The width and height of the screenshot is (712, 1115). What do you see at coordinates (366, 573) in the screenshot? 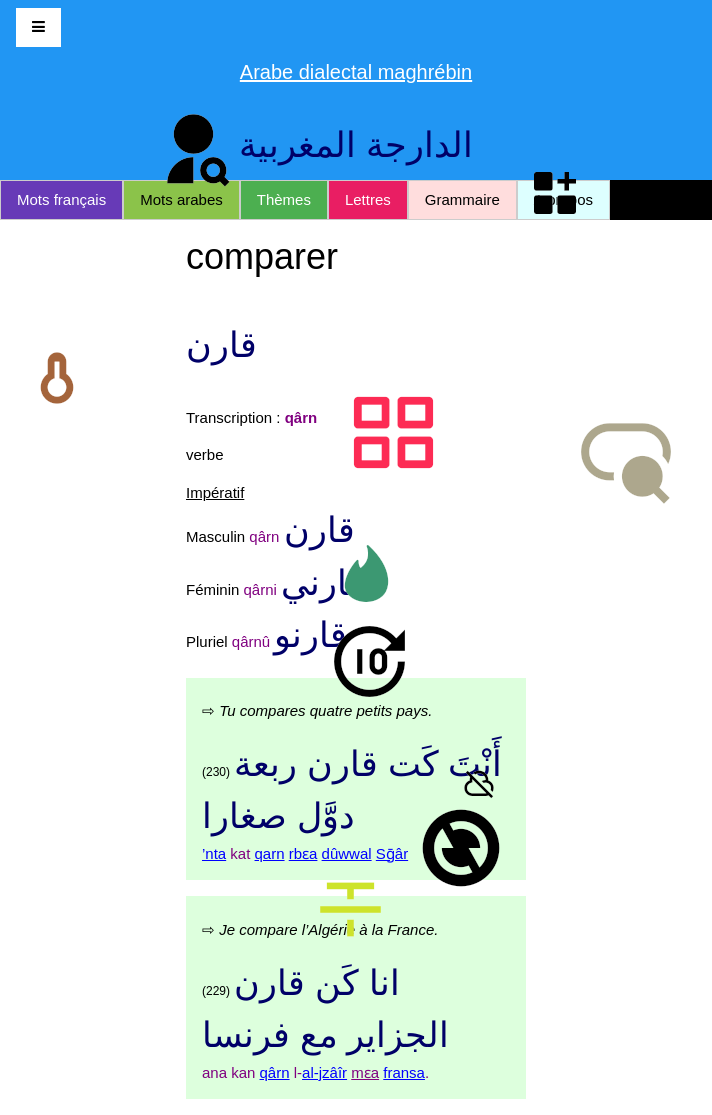
I see `open the tinder dating app` at bounding box center [366, 573].